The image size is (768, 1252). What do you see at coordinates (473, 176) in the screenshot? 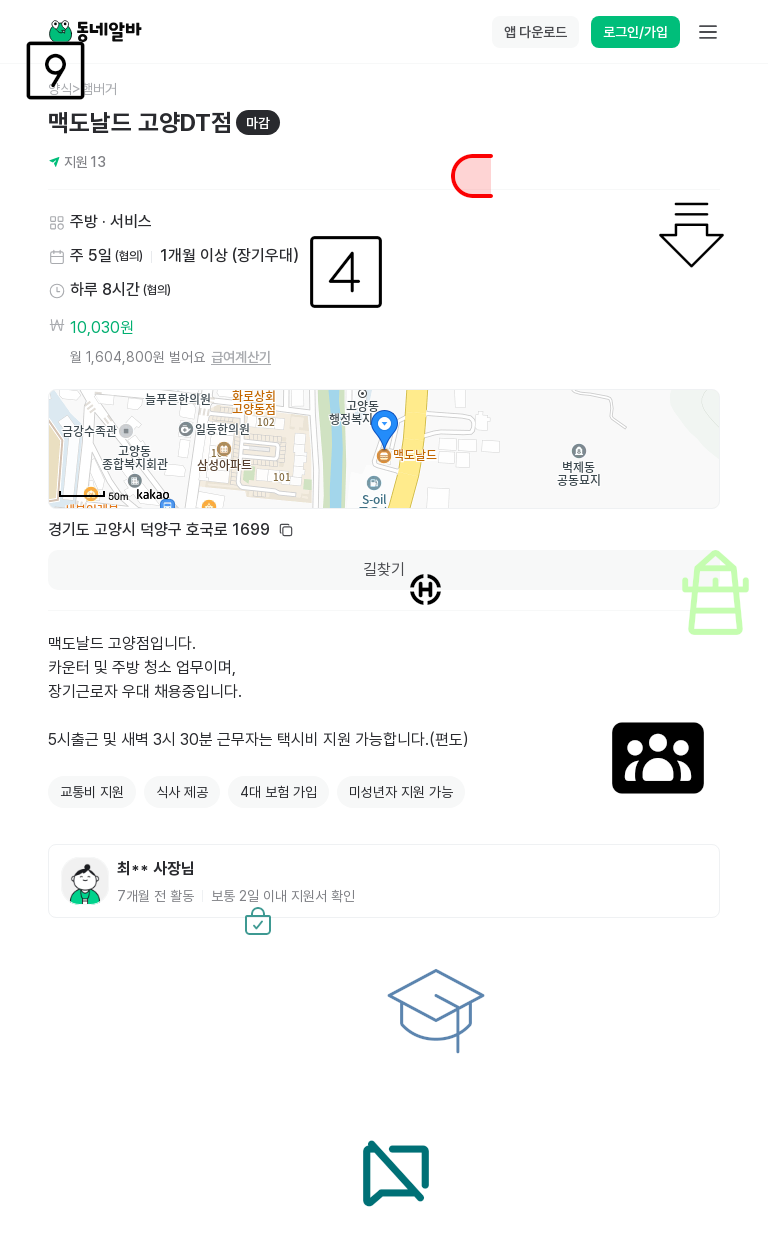
I see `indicates a proper subset relationship in mathematical notation` at bounding box center [473, 176].